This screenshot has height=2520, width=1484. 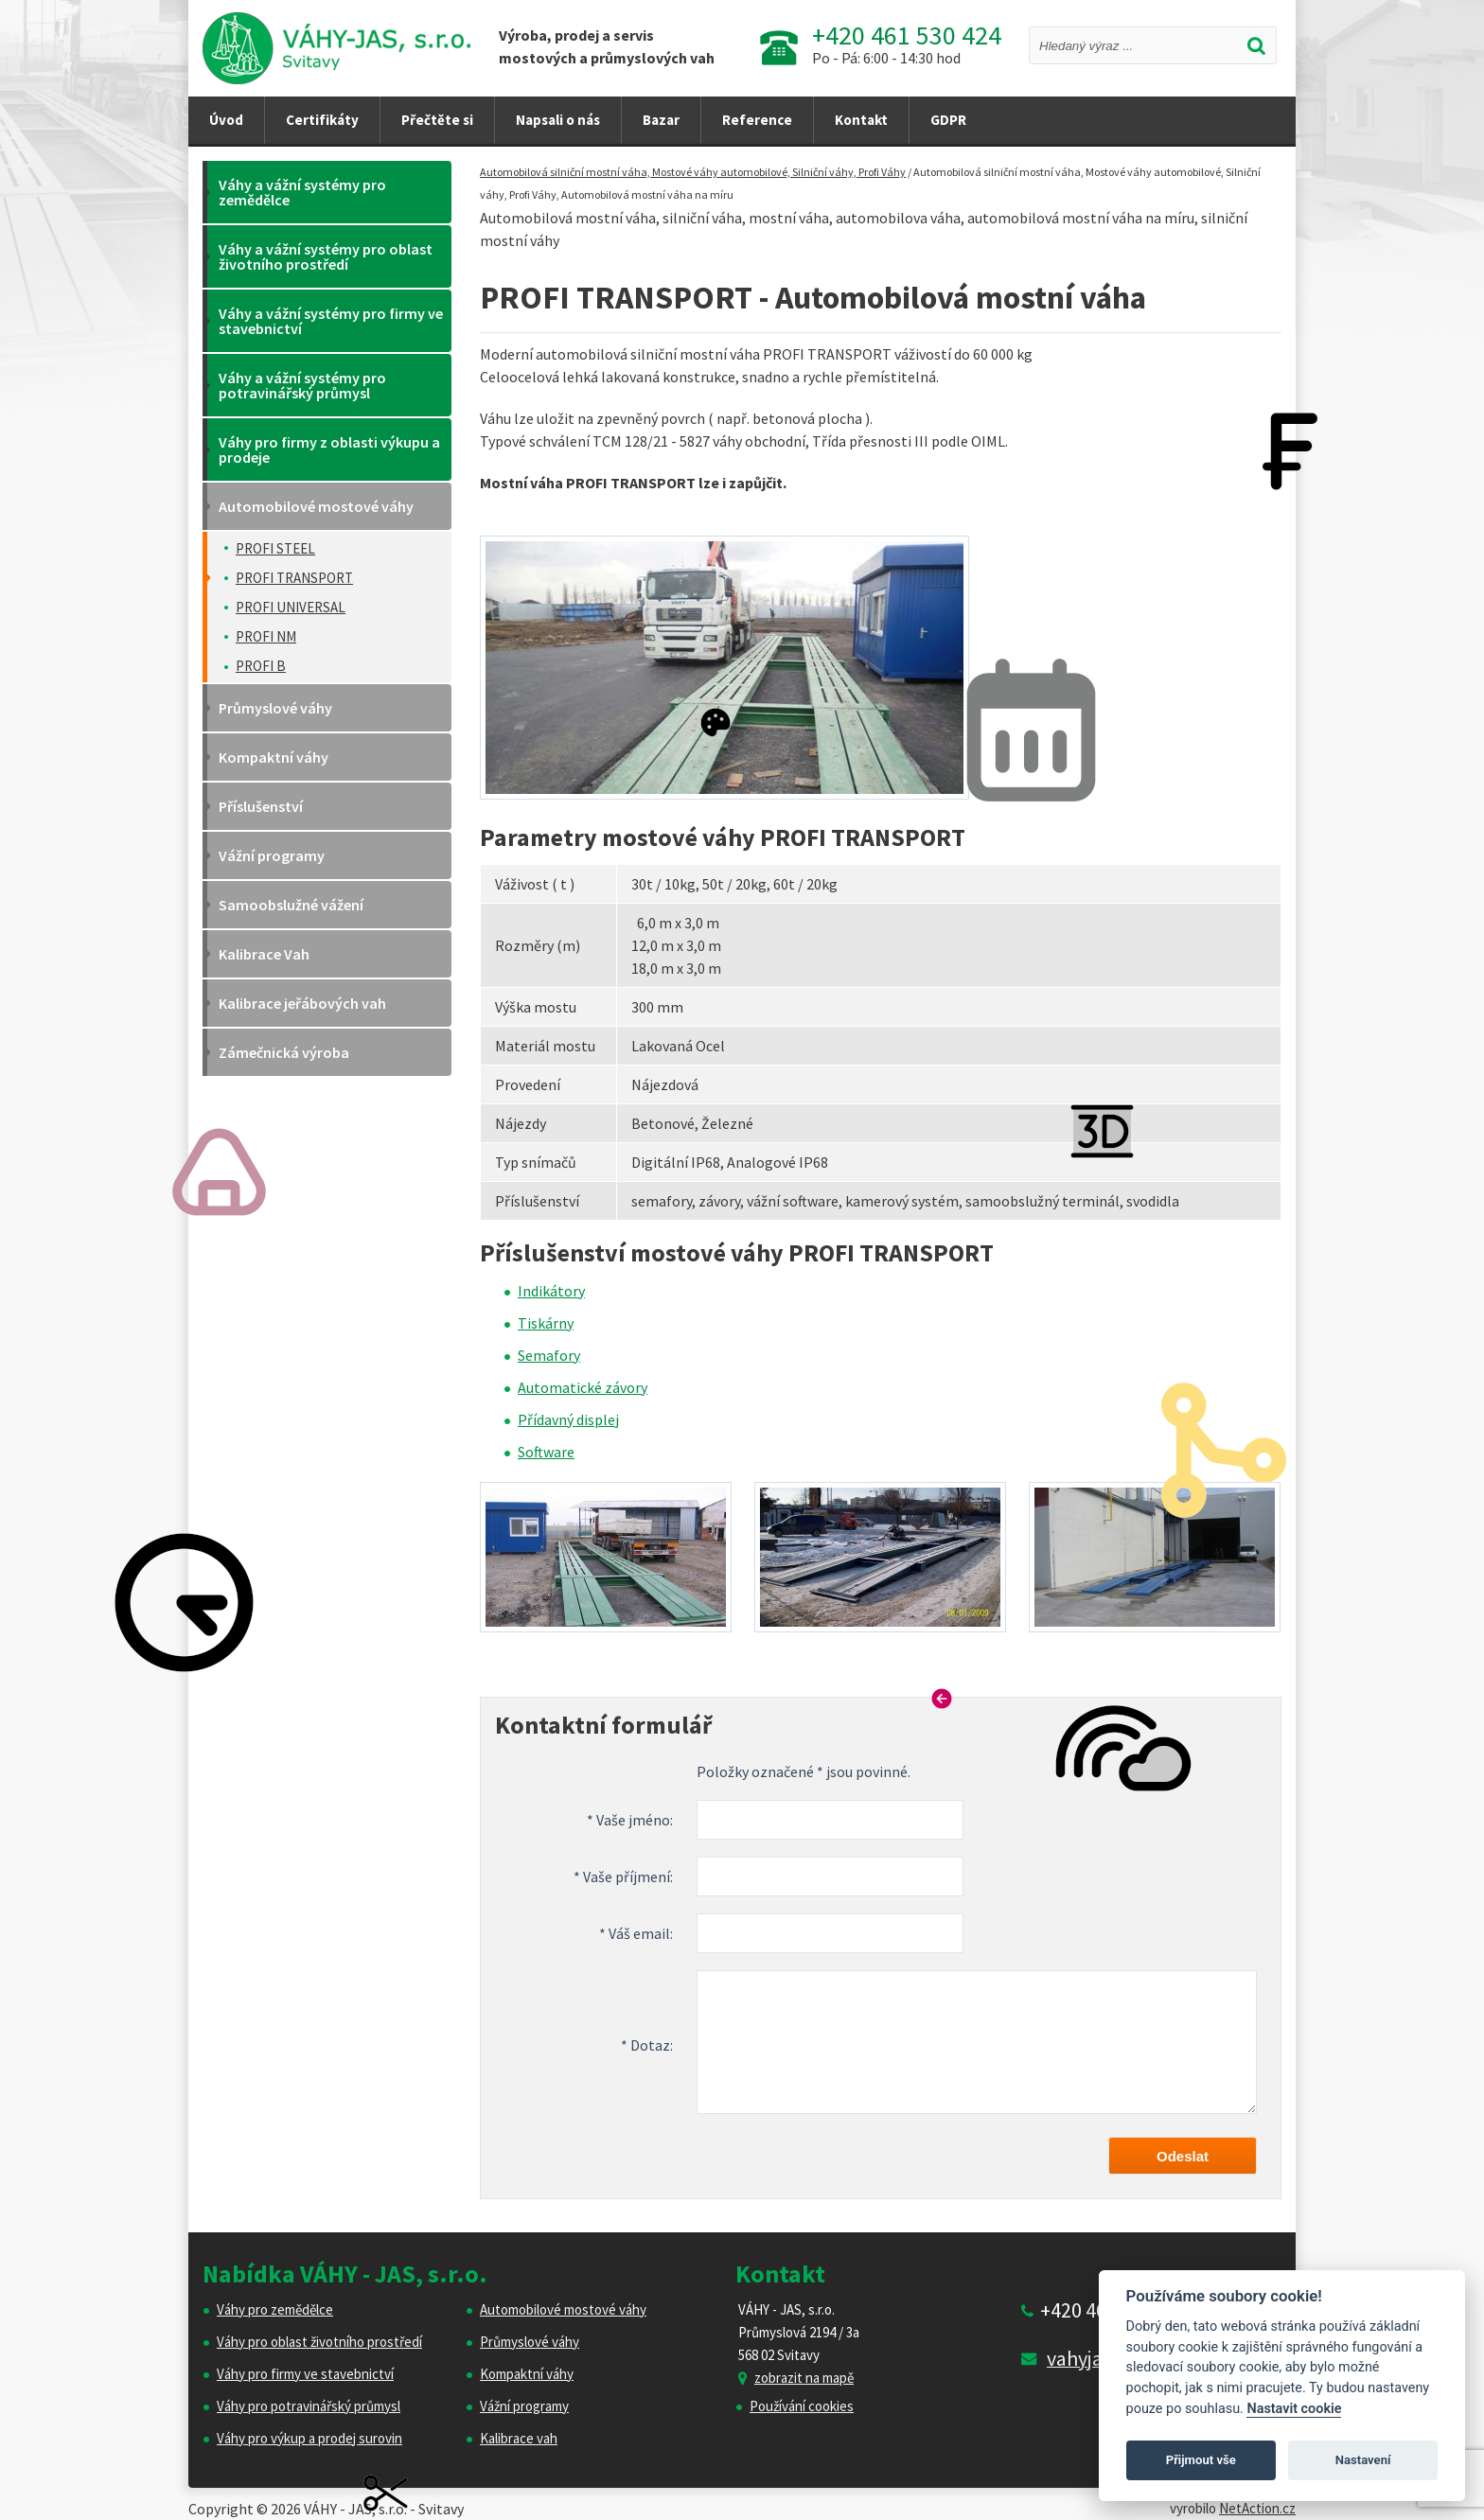 I want to click on cut selected content, so click(x=384, y=2493).